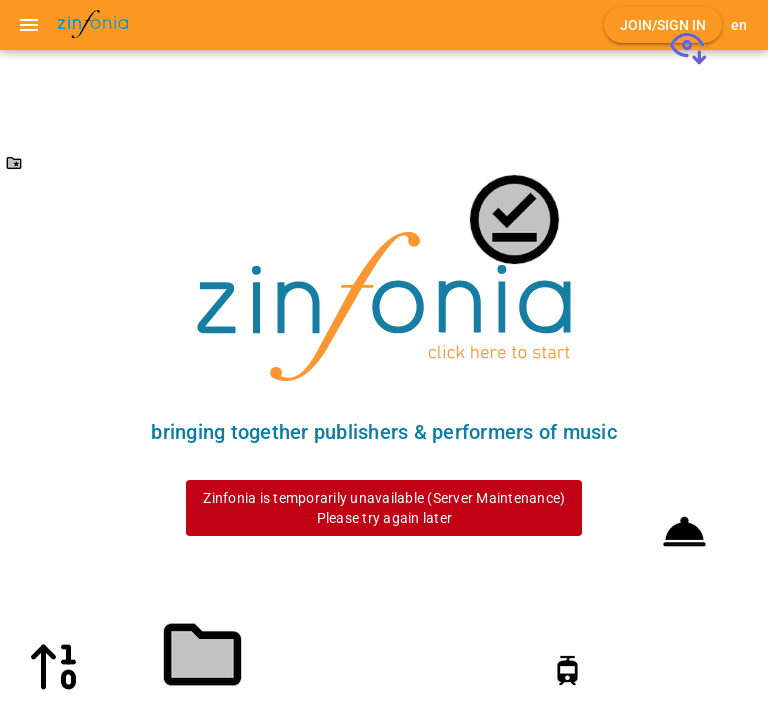  What do you see at coordinates (14, 163) in the screenshot?
I see `access starred or favorite folders` at bounding box center [14, 163].